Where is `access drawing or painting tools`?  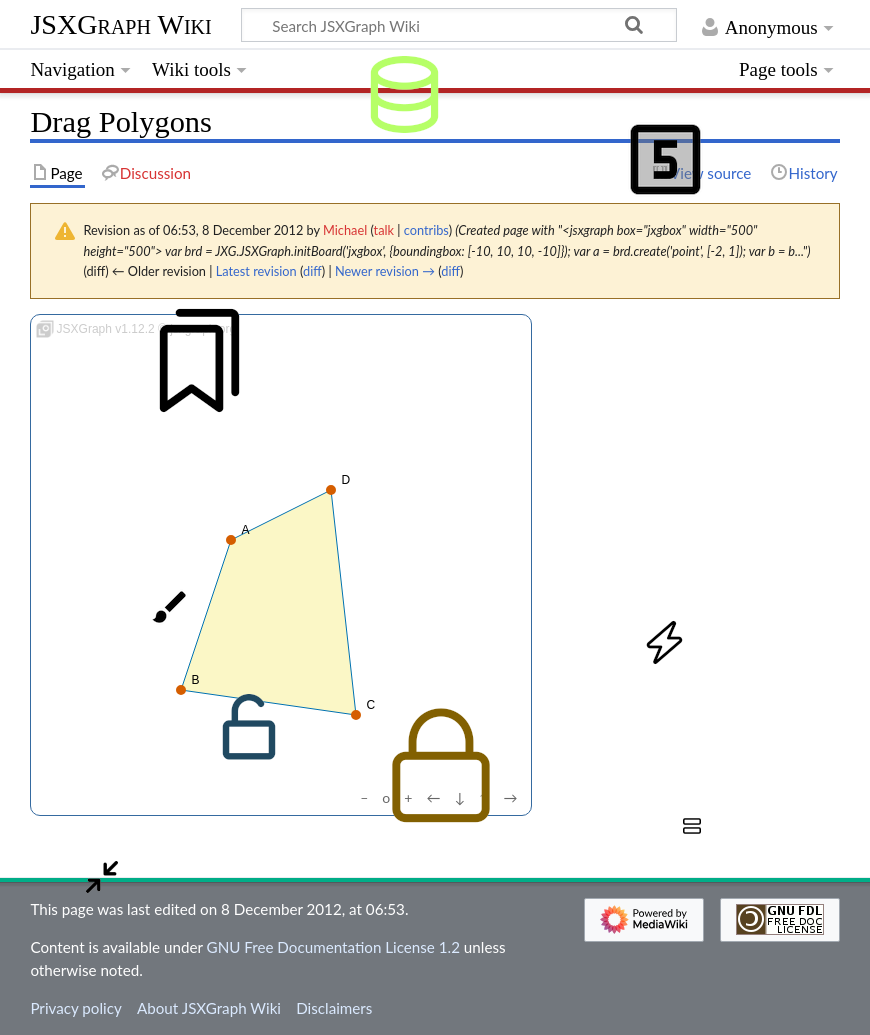
access drawing or painting tools is located at coordinates (170, 607).